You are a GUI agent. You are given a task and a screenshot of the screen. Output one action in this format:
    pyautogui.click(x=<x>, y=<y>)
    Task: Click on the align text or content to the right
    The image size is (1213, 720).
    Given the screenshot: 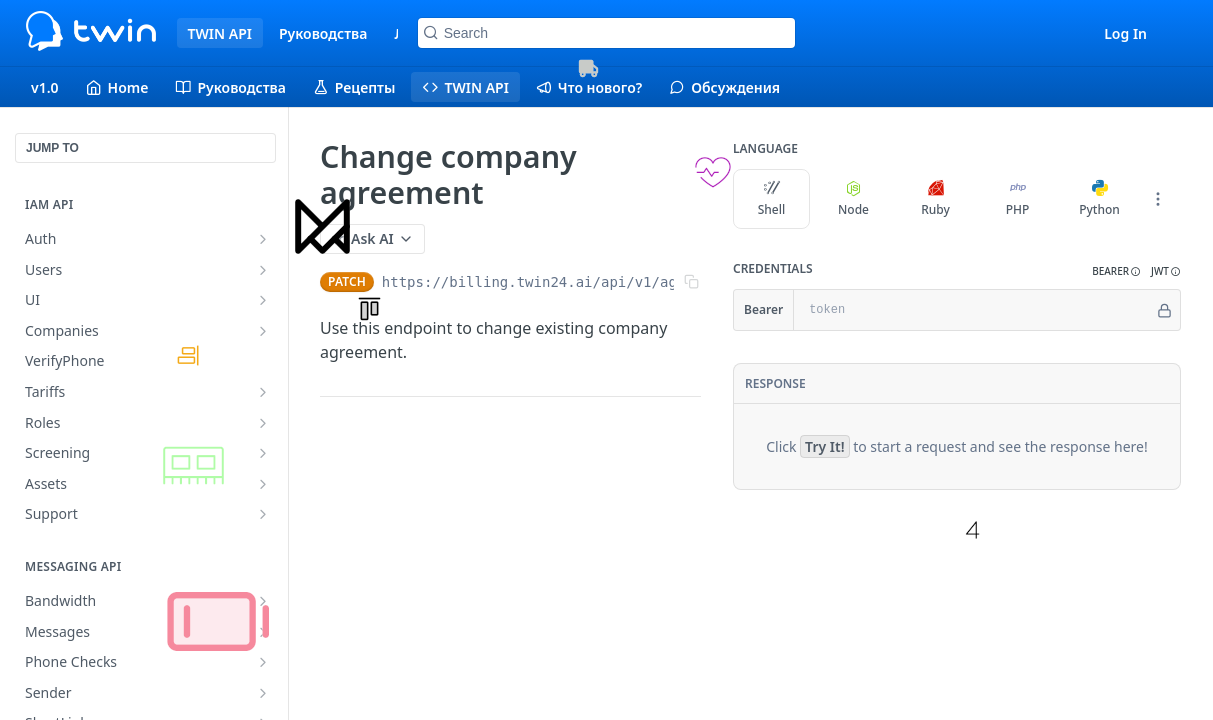 What is the action you would take?
    pyautogui.click(x=188, y=355)
    